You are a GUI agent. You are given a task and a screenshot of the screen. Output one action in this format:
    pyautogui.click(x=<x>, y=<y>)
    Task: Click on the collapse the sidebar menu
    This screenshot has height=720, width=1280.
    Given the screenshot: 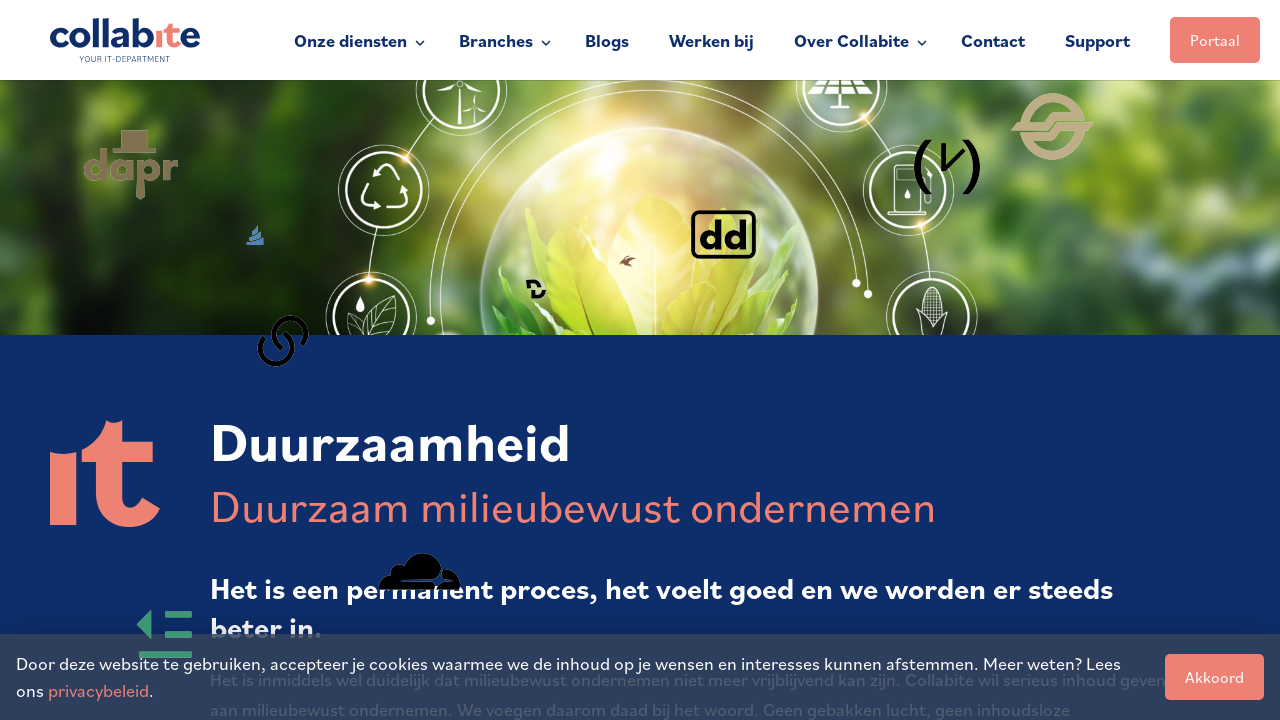 What is the action you would take?
    pyautogui.click(x=165, y=634)
    